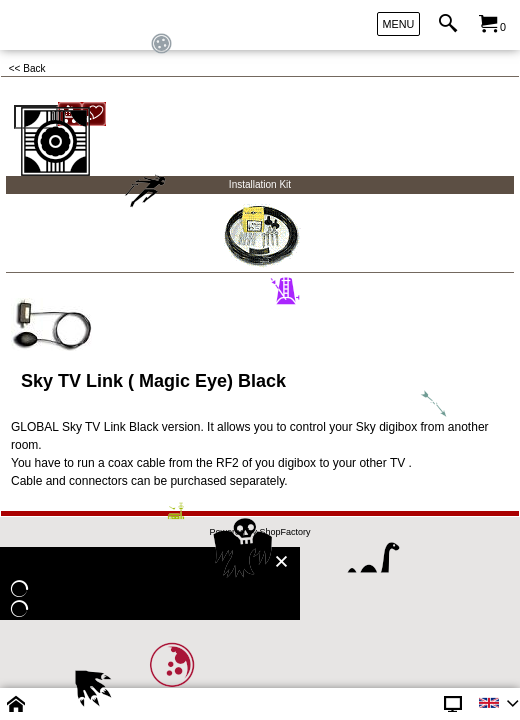 This screenshot has height=720, width=520. I want to click on access pet or animal-related features, so click(93, 688).